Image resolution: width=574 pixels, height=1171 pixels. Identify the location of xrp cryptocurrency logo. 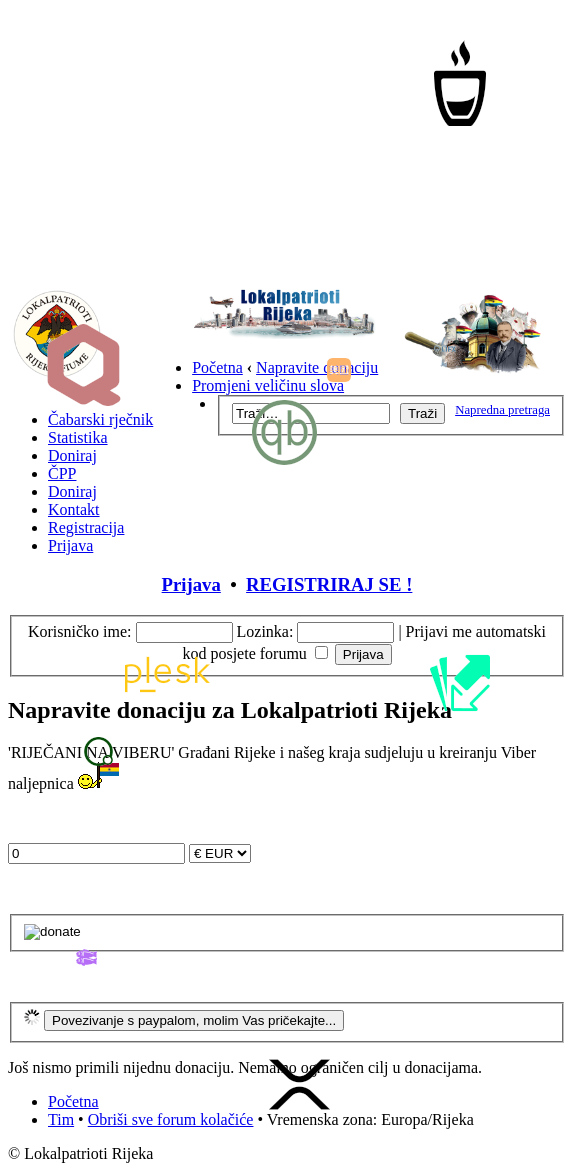
(299, 1084).